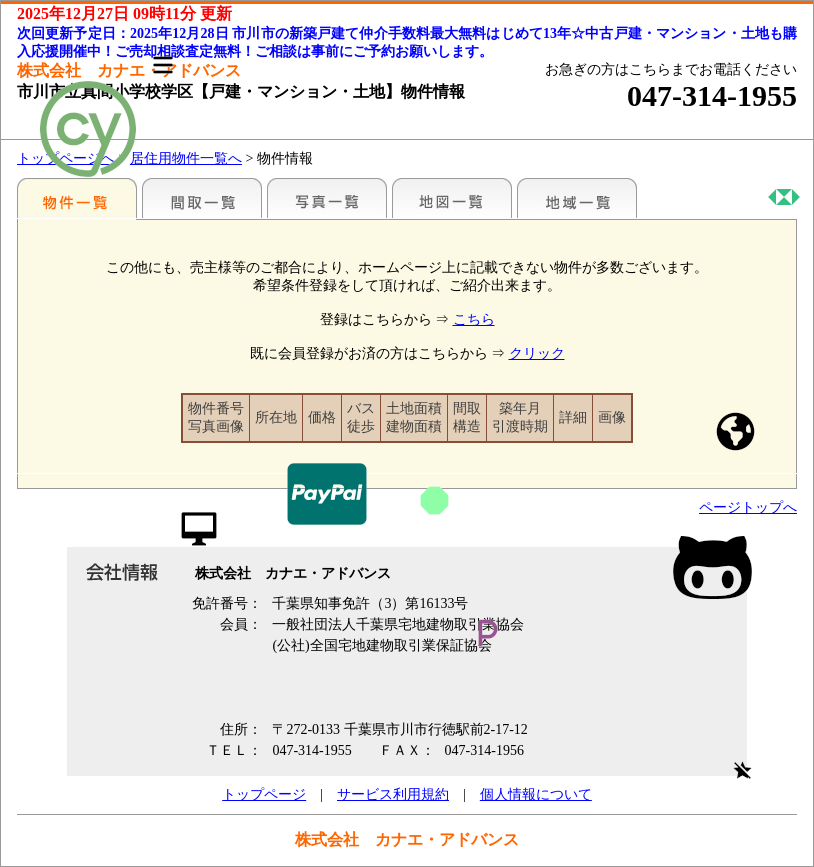 The image size is (814, 867). I want to click on indicates parking availability or location, so click(488, 633).